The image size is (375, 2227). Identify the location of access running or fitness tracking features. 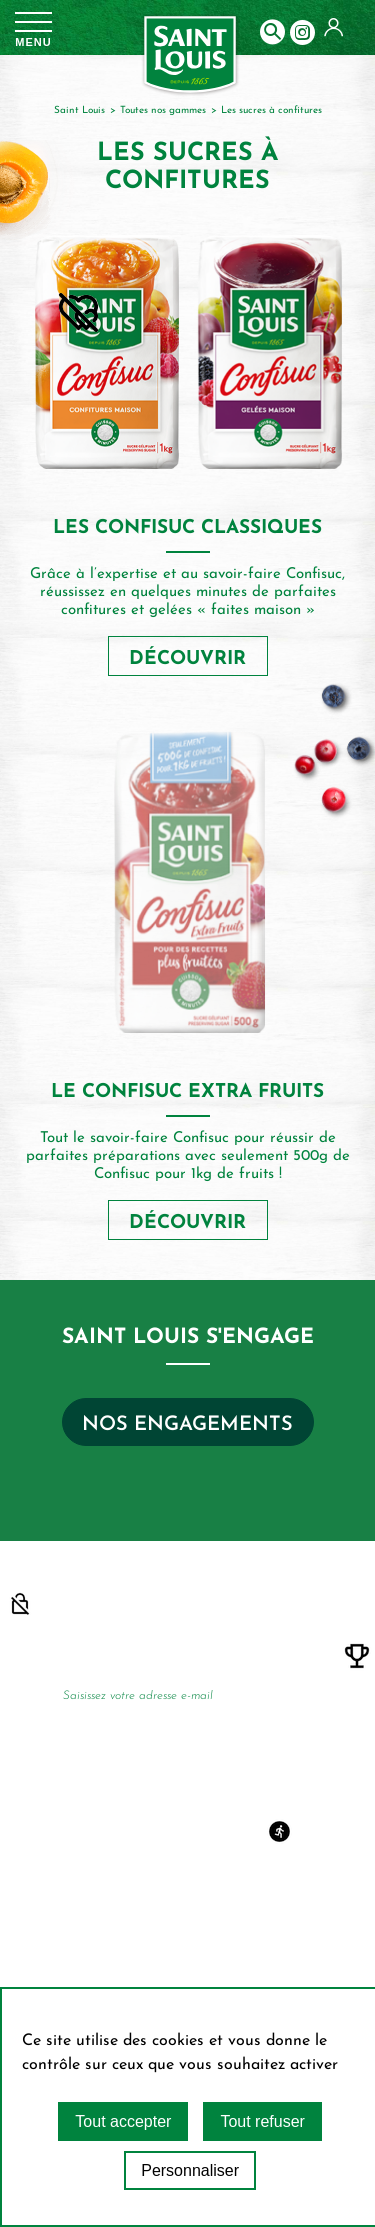
(279, 1831).